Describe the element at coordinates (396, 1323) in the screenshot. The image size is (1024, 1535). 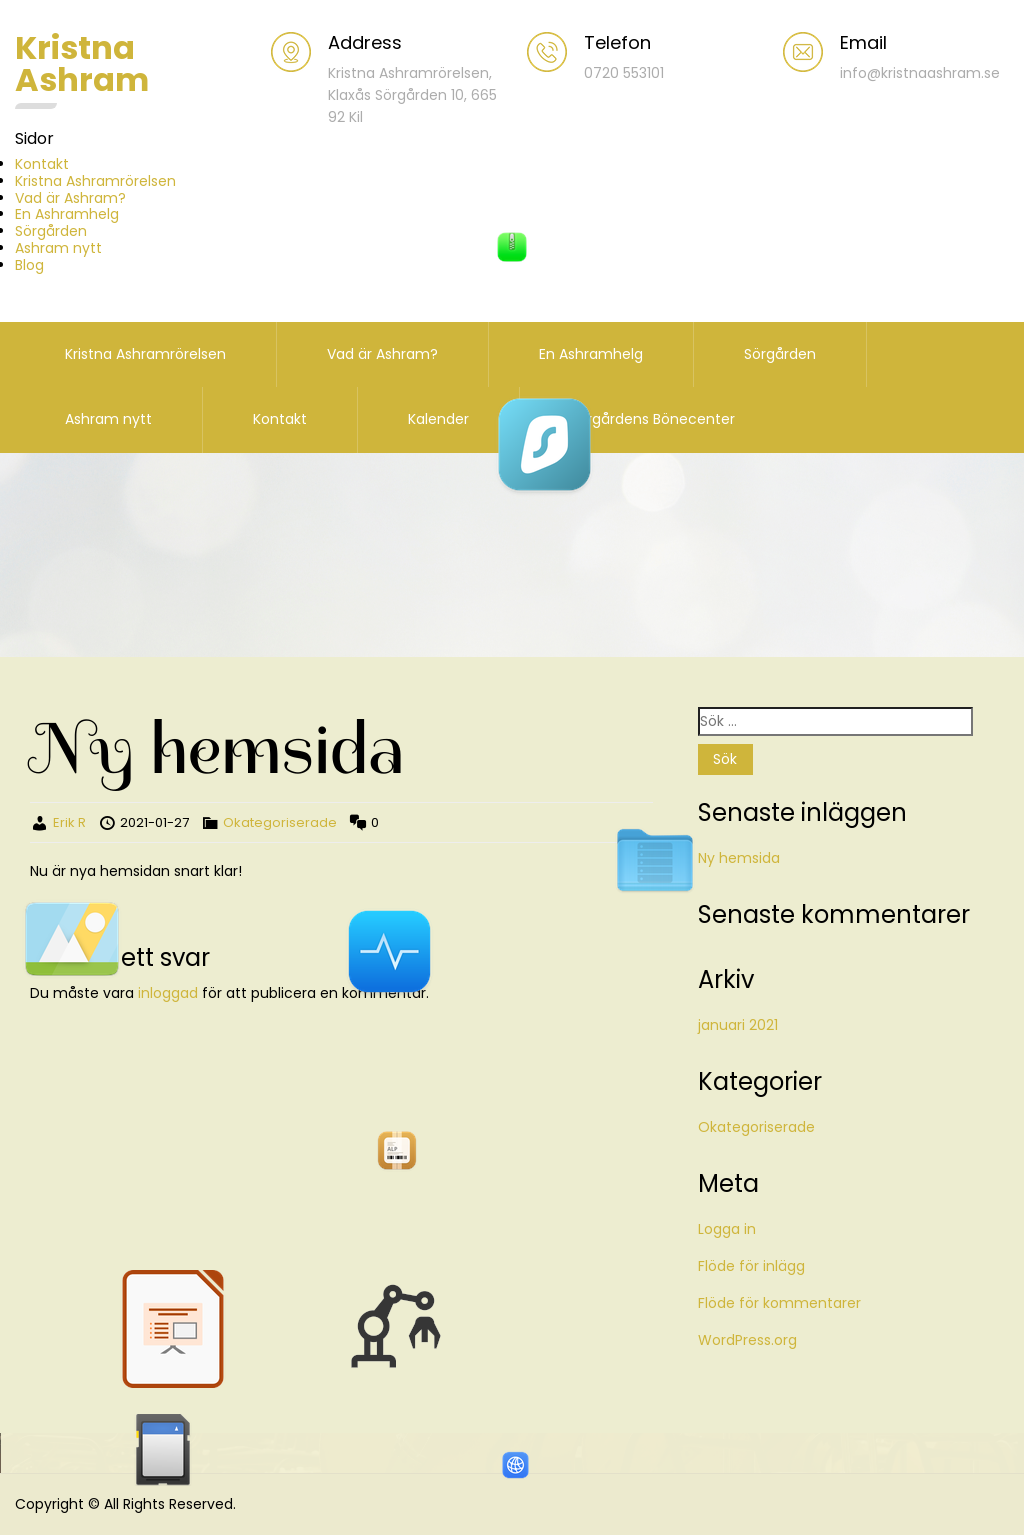
I see `open GNOME Builder IDE` at that location.